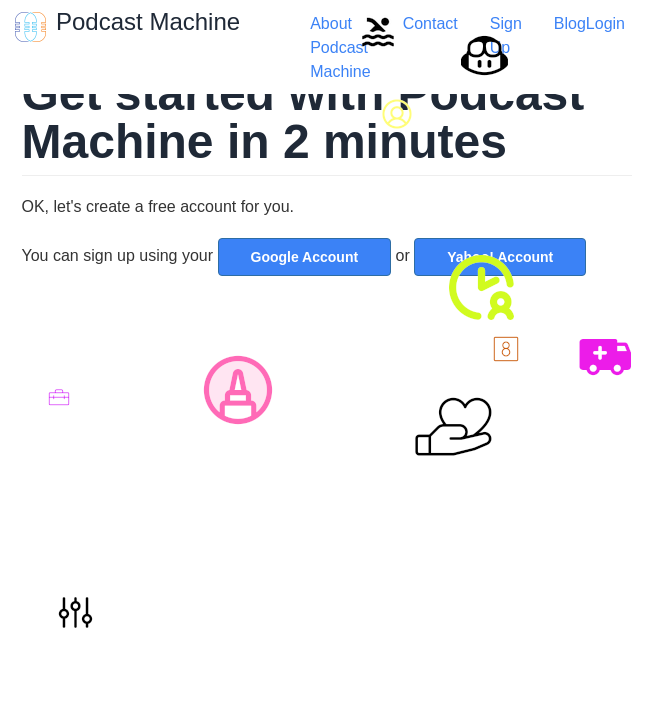 The height and width of the screenshot is (720, 653). What do you see at coordinates (378, 32) in the screenshot?
I see `indicates swimming pool amenity available` at bounding box center [378, 32].